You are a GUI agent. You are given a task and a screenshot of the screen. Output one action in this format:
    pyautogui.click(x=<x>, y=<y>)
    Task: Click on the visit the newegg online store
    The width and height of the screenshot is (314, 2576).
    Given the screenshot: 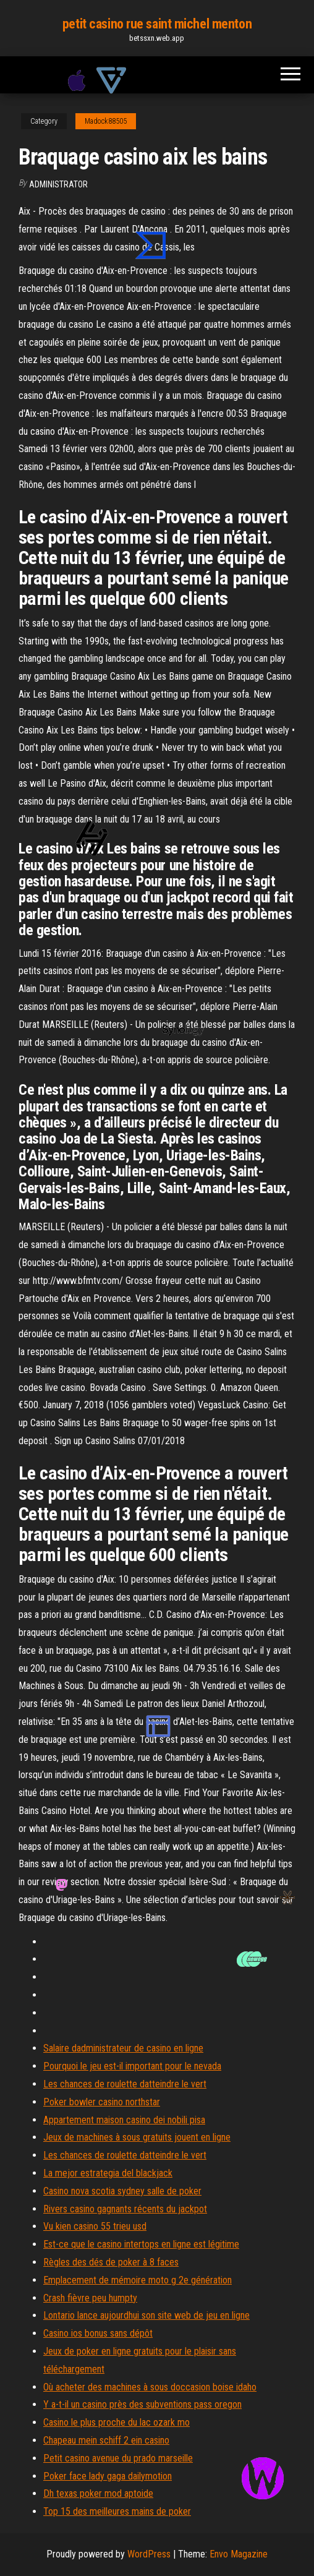 What is the action you would take?
    pyautogui.click(x=252, y=1959)
    